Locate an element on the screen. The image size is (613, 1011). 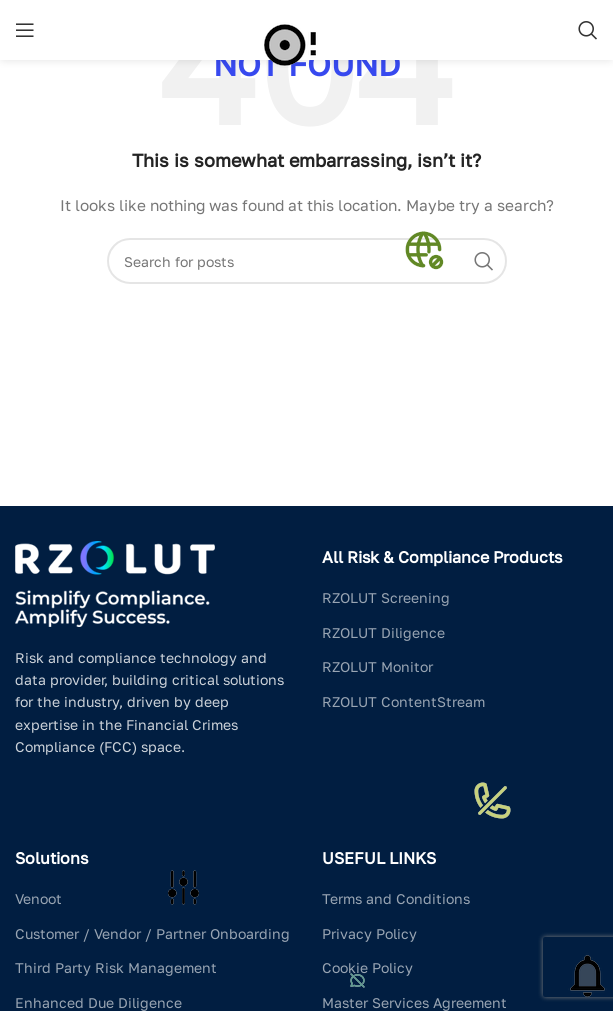
indicates storage disc is full is located at coordinates (290, 45).